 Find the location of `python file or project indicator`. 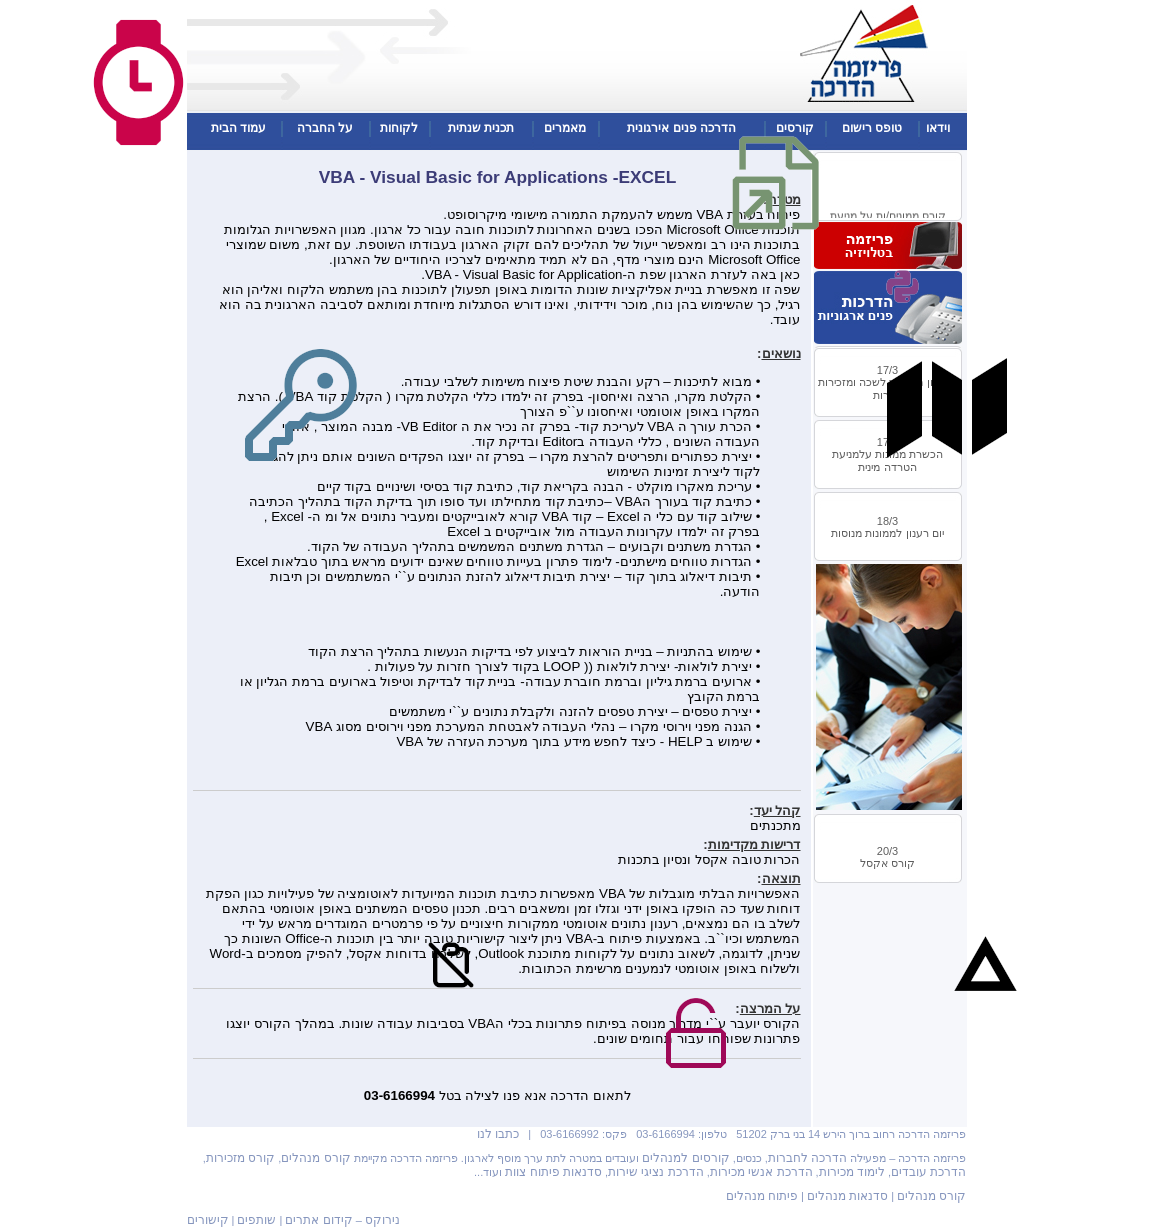

python file or project indicator is located at coordinates (902, 286).